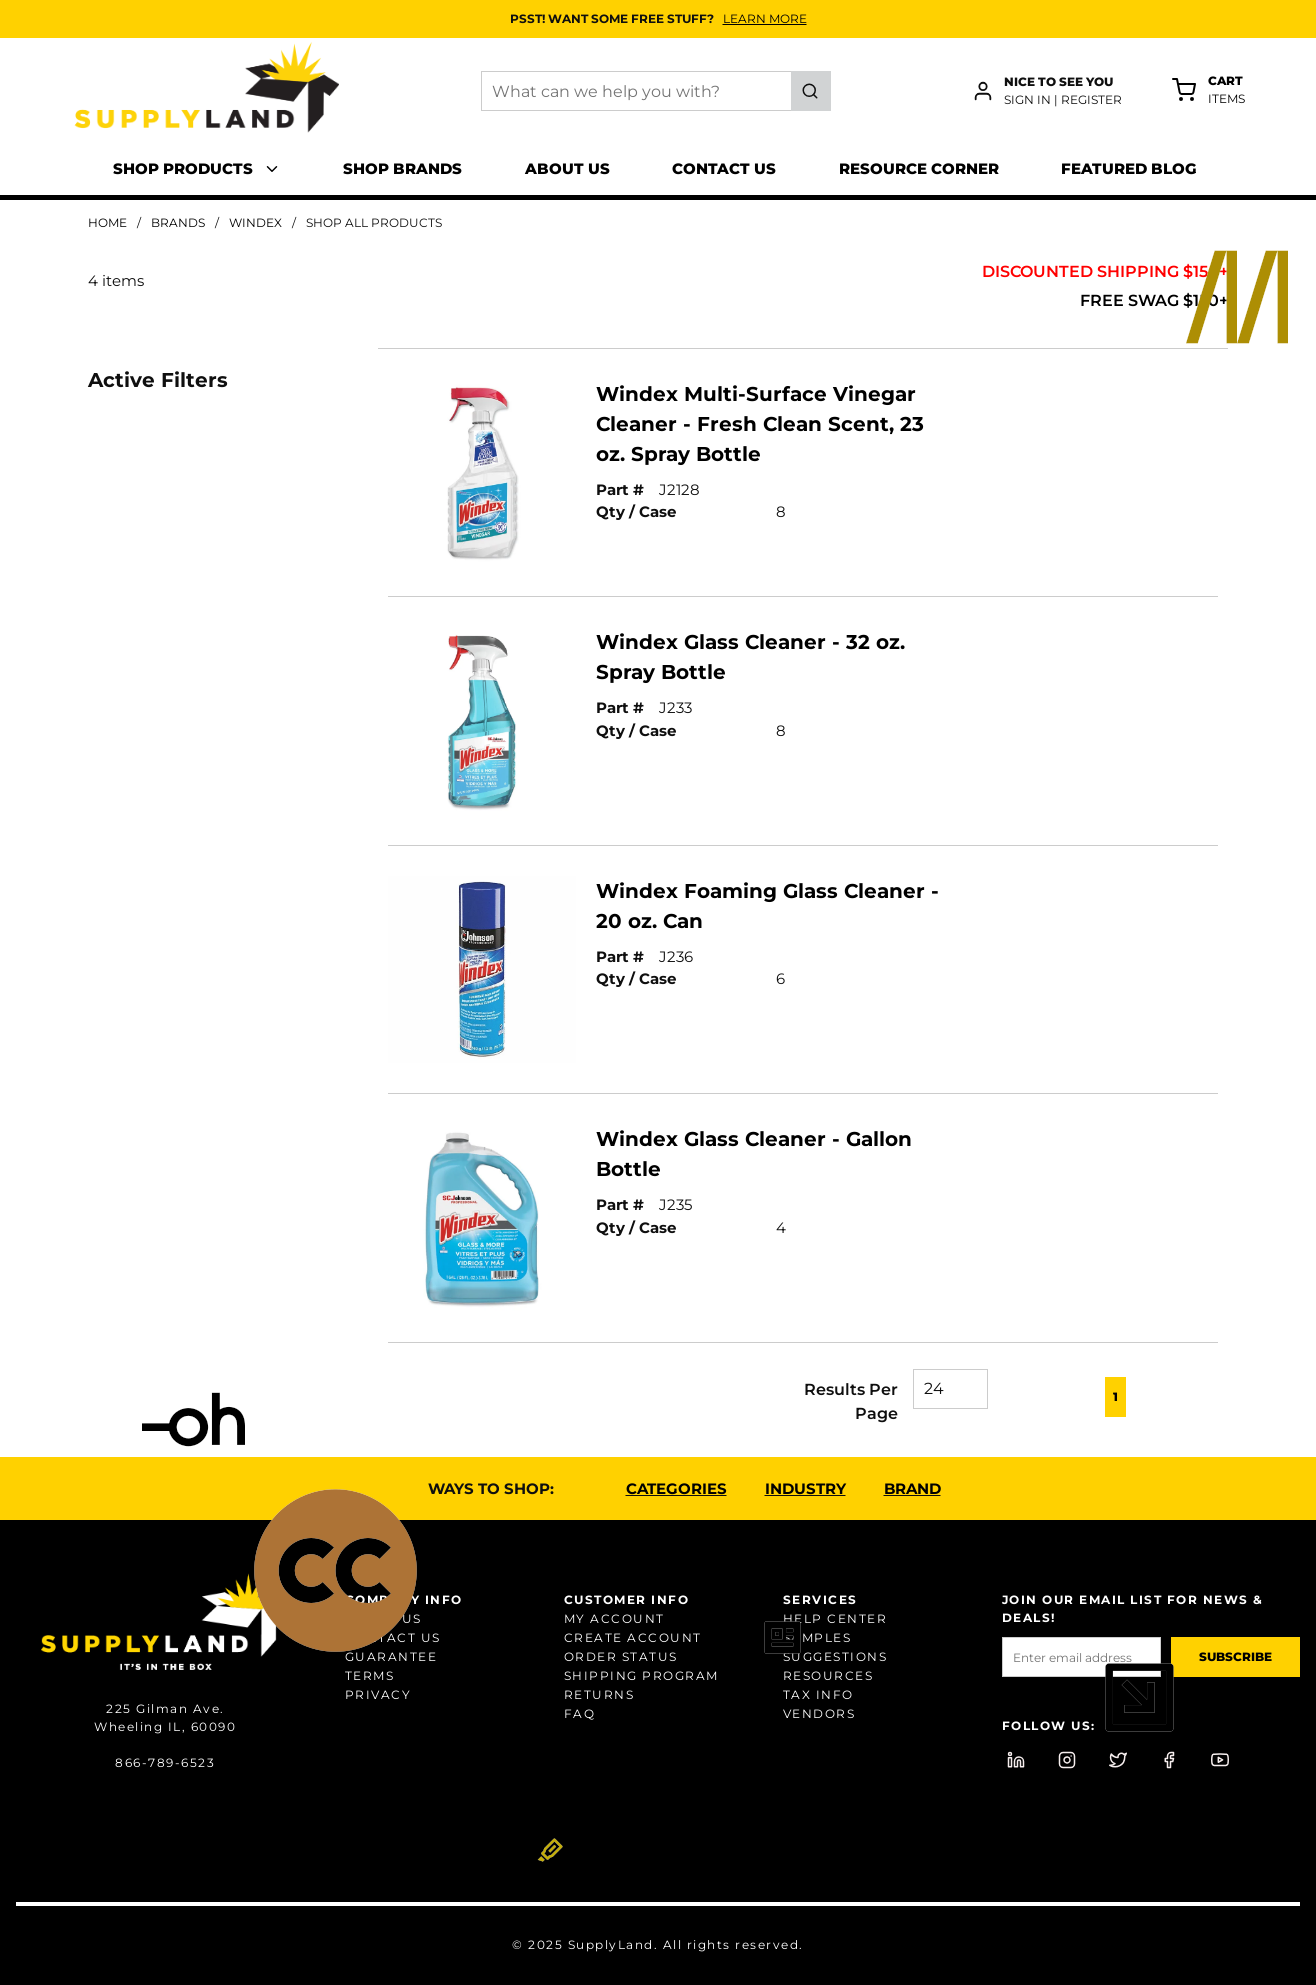 The image size is (1316, 1985). Describe the element at coordinates (335, 1570) in the screenshot. I see `indicates content licensed under creative commons` at that location.